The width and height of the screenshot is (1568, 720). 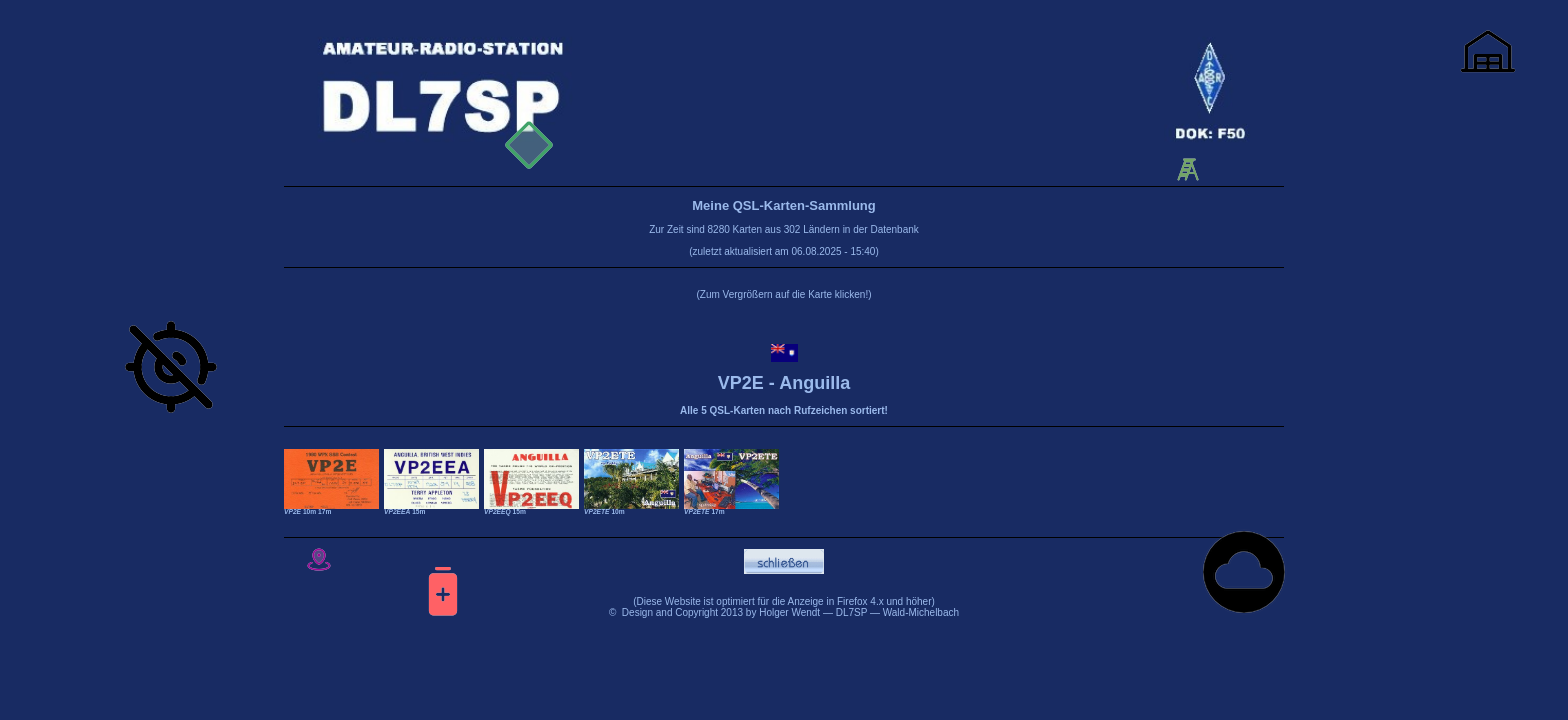 What do you see at coordinates (1188, 169) in the screenshot?
I see `access tools or equipment section` at bounding box center [1188, 169].